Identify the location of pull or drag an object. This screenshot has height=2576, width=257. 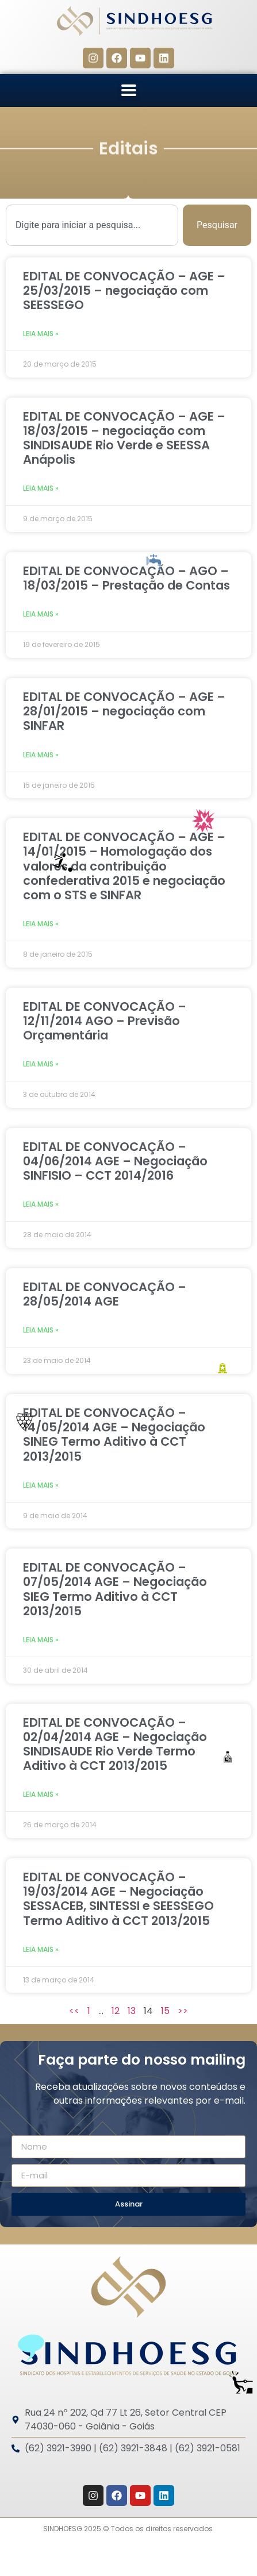
(241, 2381).